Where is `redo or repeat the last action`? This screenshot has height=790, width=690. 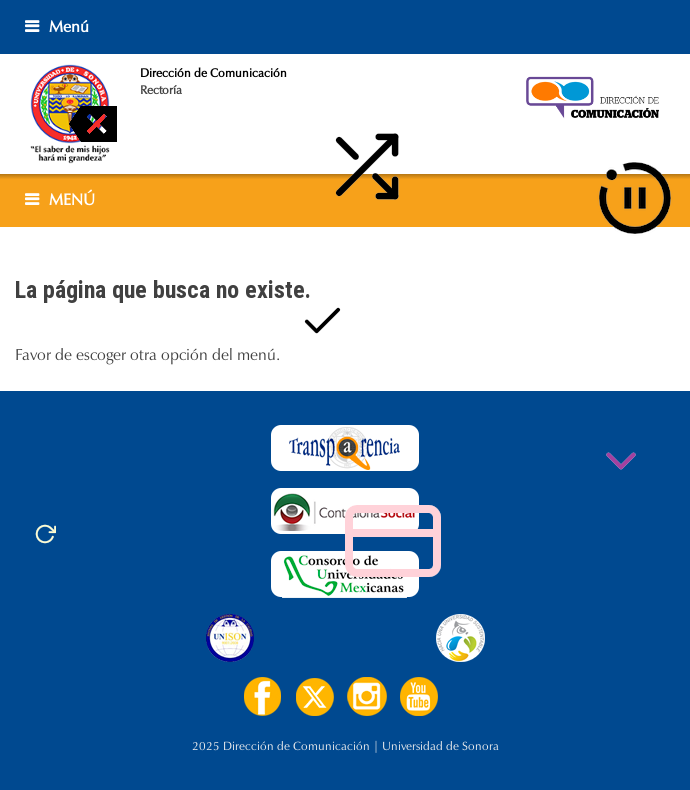
redo or repeat the last action is located at coordinates (45, 534).